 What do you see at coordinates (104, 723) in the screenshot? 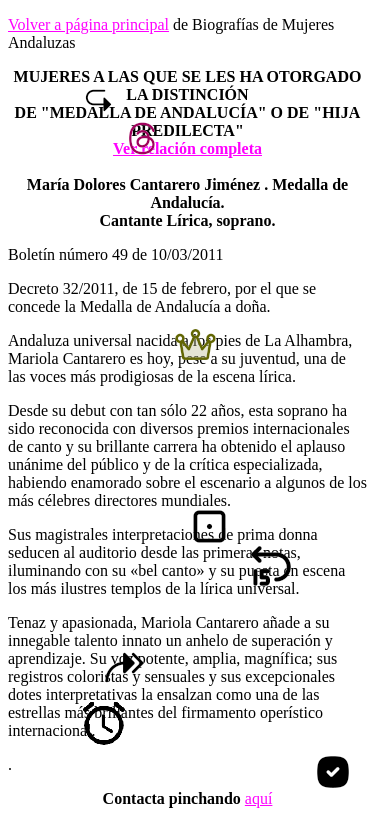
I see `set or view alarms` at bounding box center [104, 723].